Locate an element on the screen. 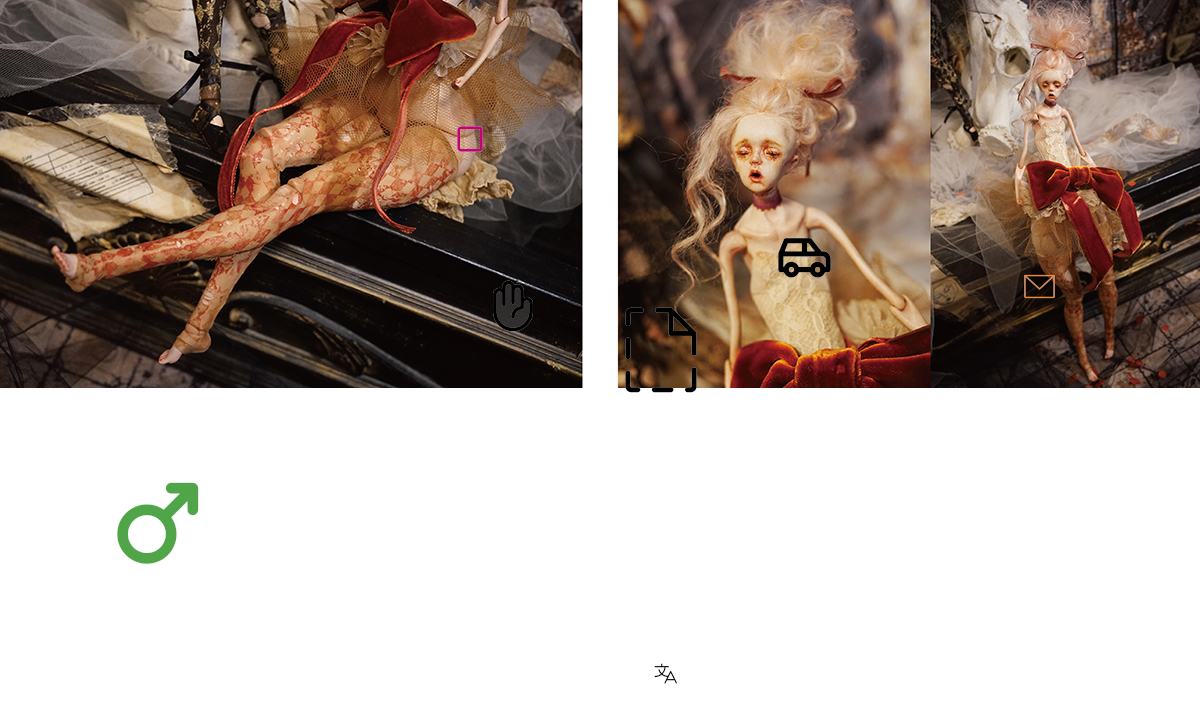 Image resolution: width=1200 pixels, height=720 pixels. translate text to another language is located at coordinates (665, 674).